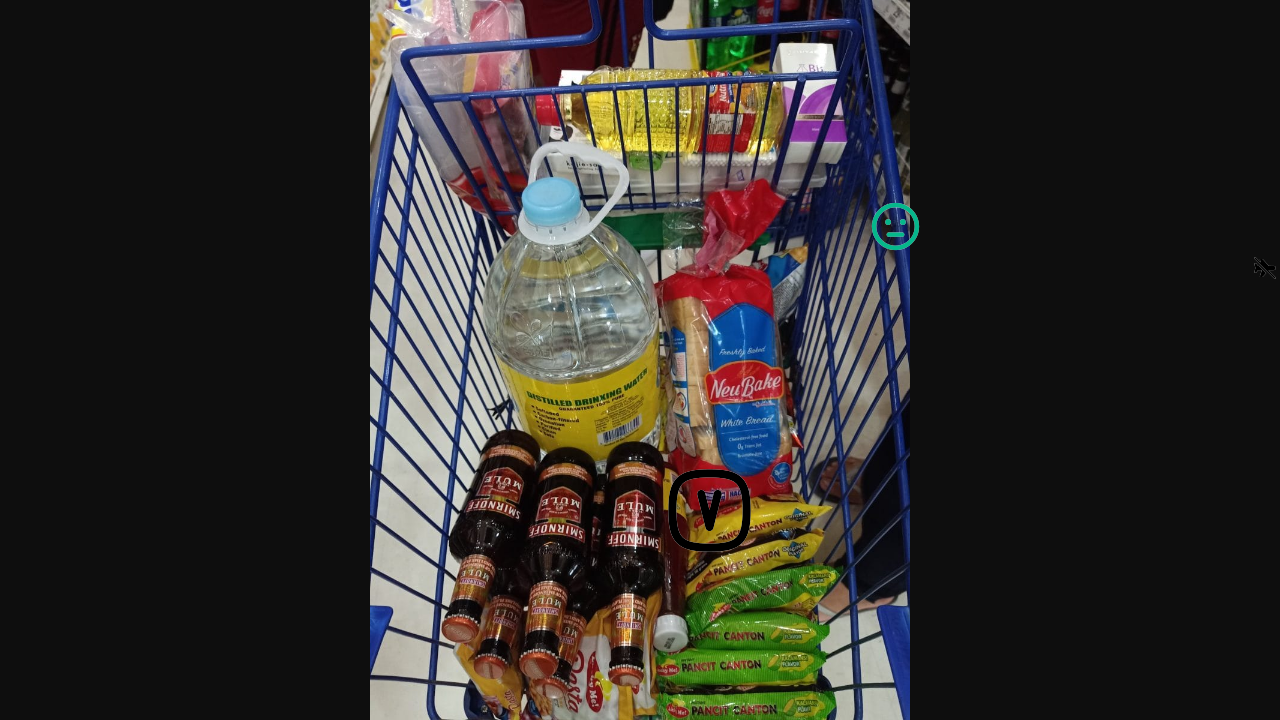 Image resolution: width=1280 pixels, height=720 pixels. I want to click on indicates a "v" label or category tag, so click(709, 510).